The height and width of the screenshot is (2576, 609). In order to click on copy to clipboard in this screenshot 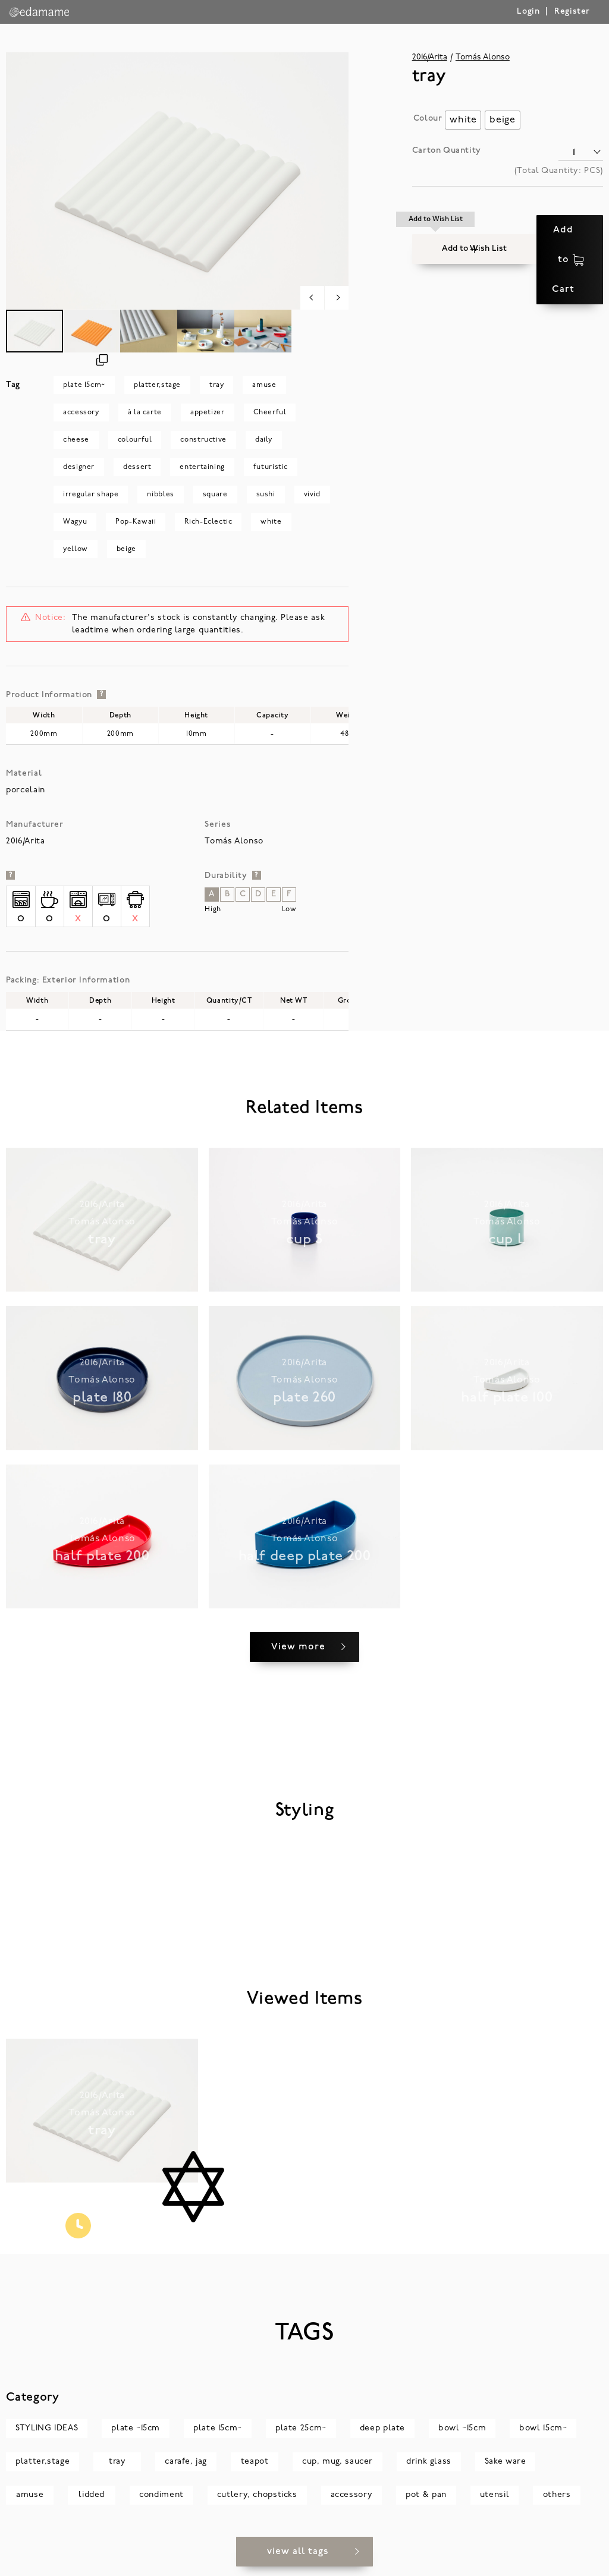, I will do `click(102, 360)`.